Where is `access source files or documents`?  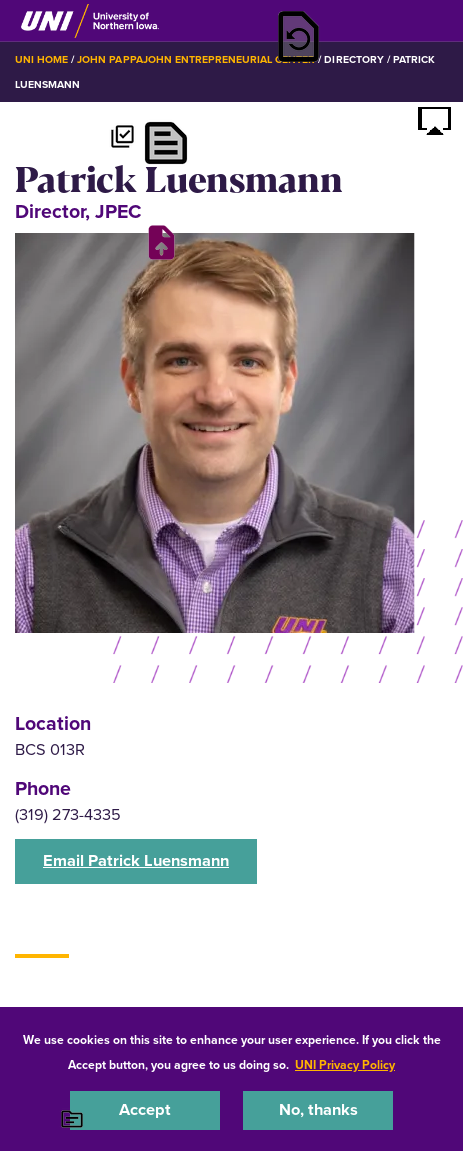
access source files or documents is located at coordinates (72, 1119).